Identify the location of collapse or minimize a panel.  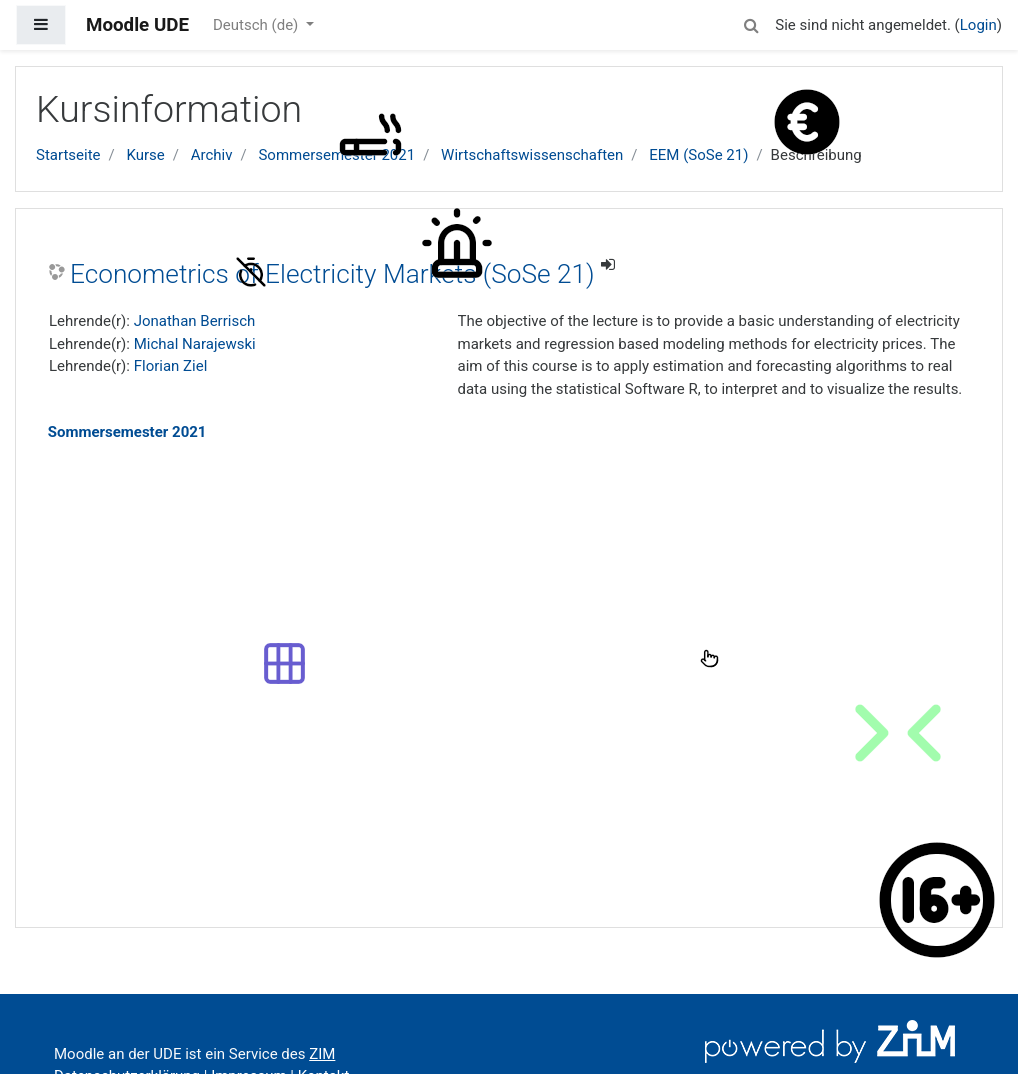
(898, 733).